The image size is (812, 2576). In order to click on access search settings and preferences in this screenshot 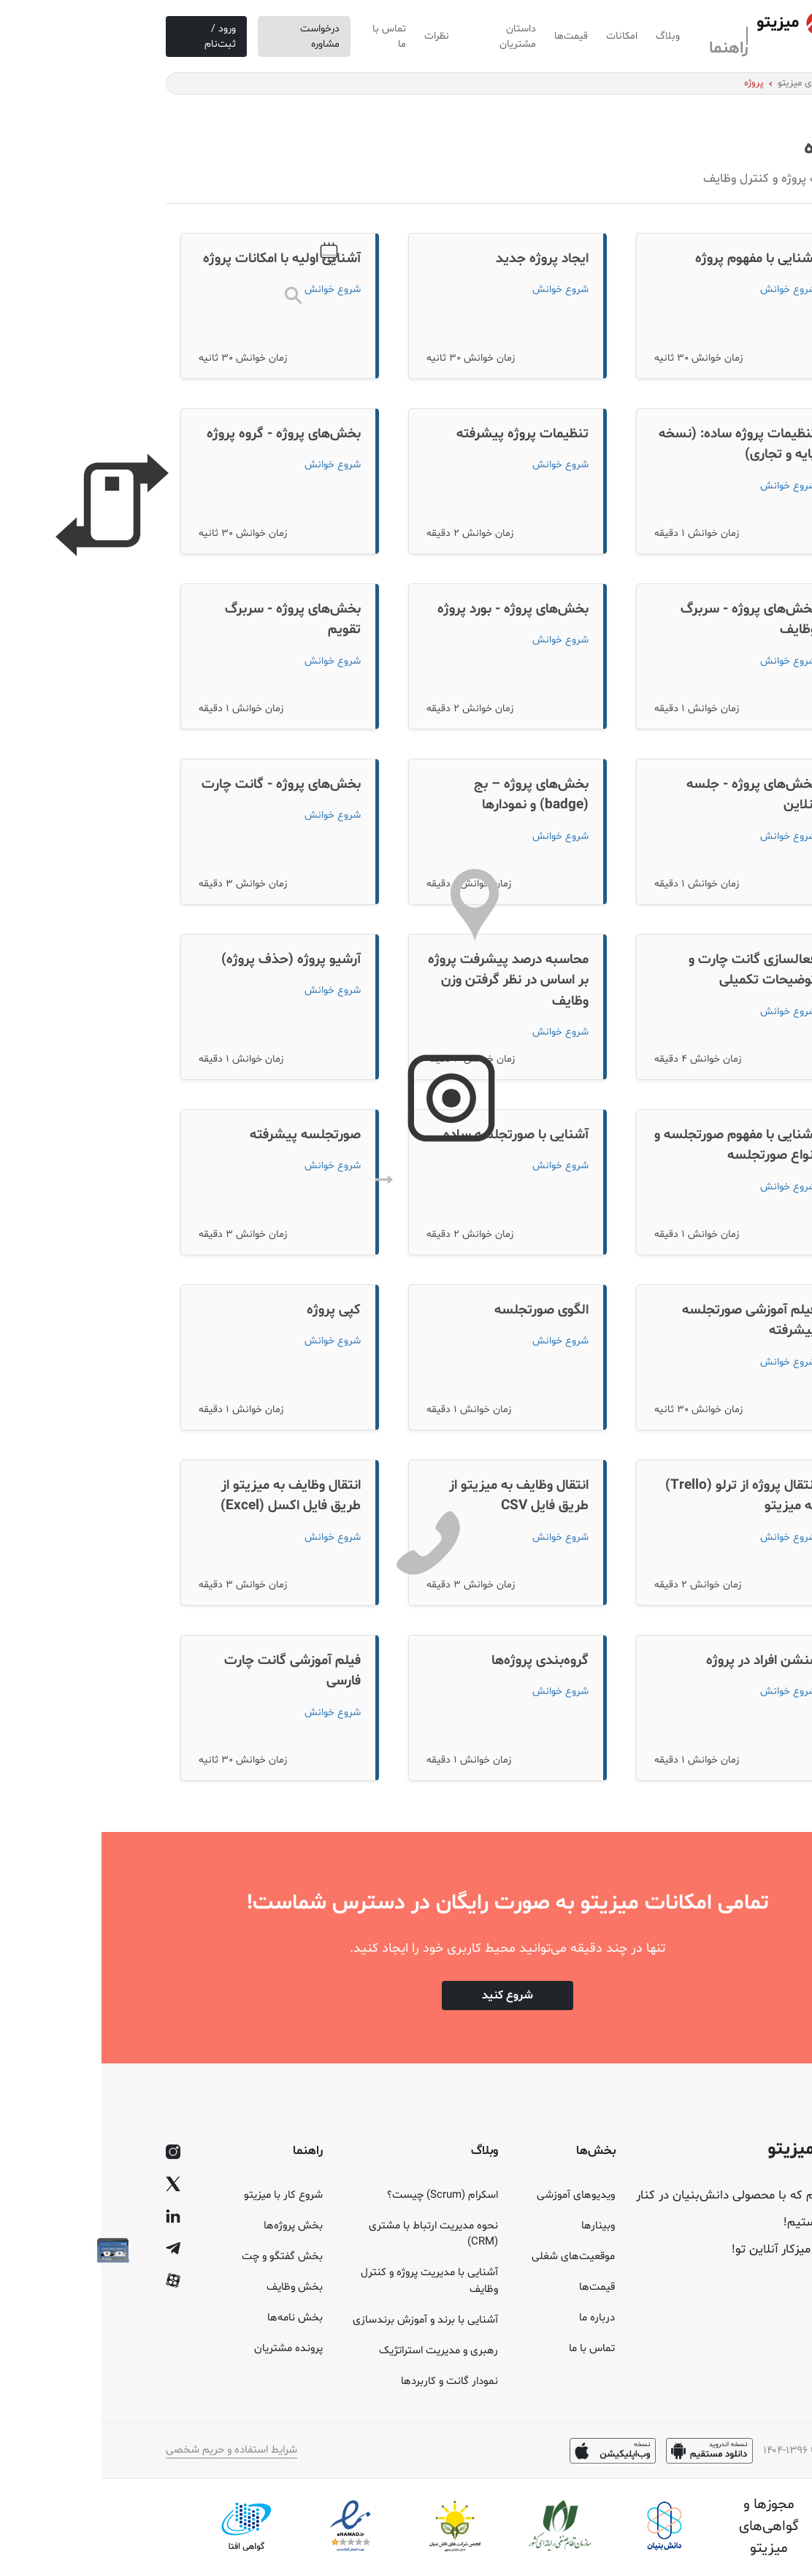, I will do `click(293, 295)`.